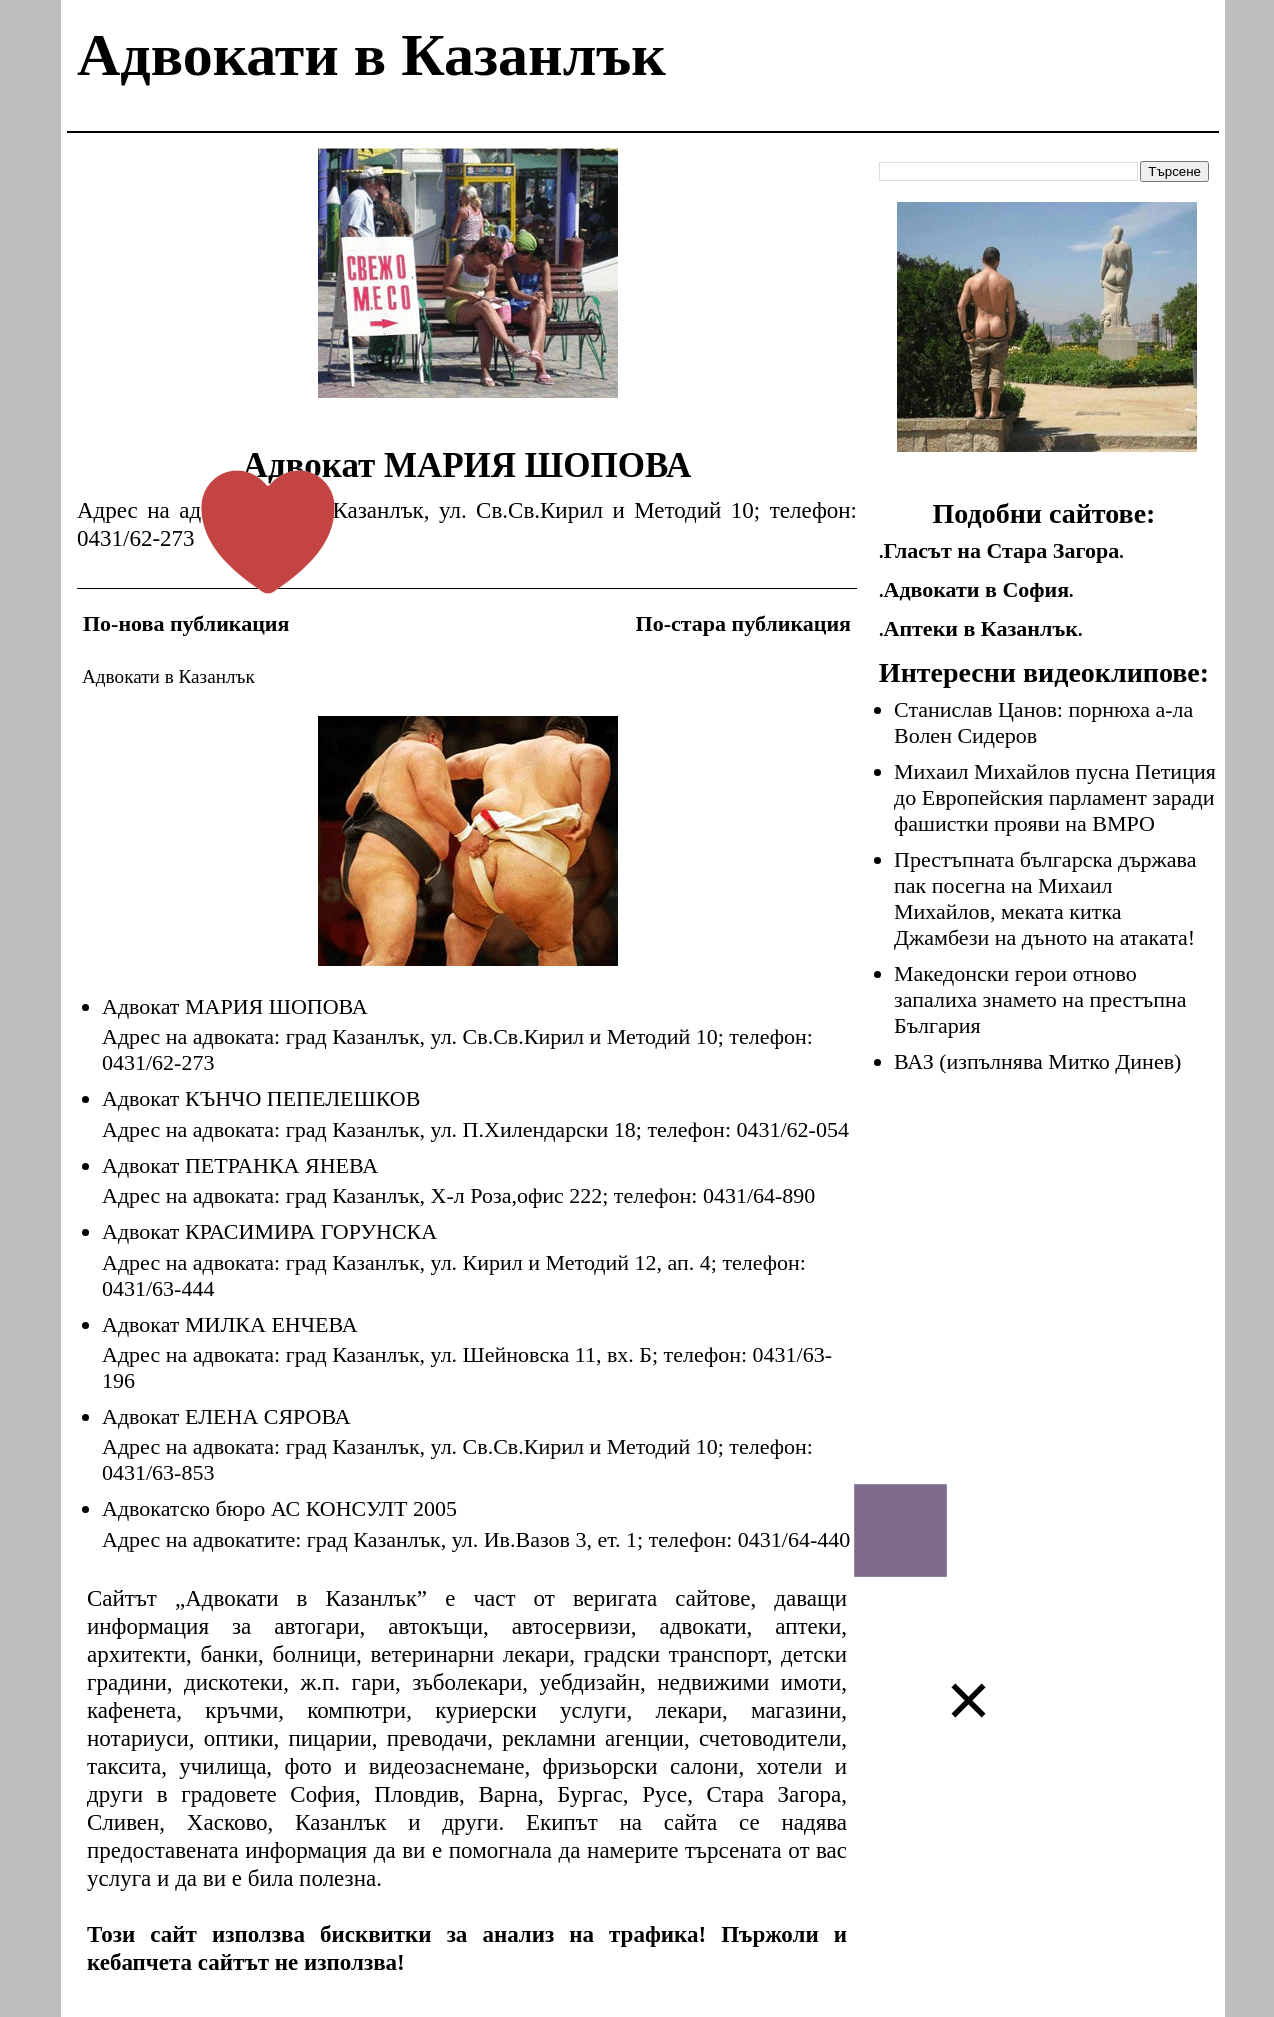  What do you see at coordinates (900, 1530) in the screenshot?
I see `stop media playback` at bounding box center [900, 1530].